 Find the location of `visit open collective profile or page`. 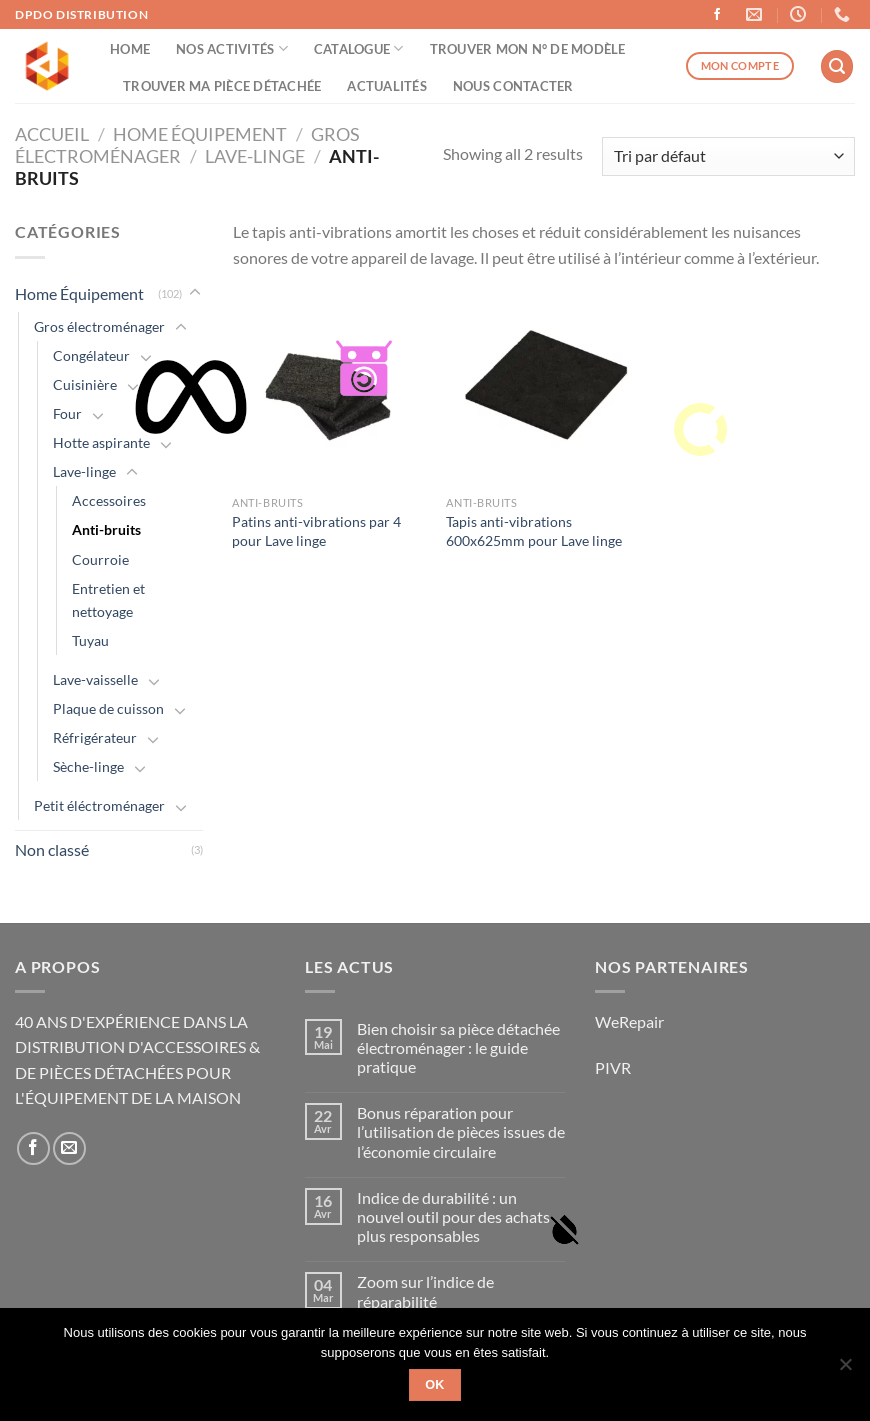

visit open collective profile or page is located at coordinates (700, 429).